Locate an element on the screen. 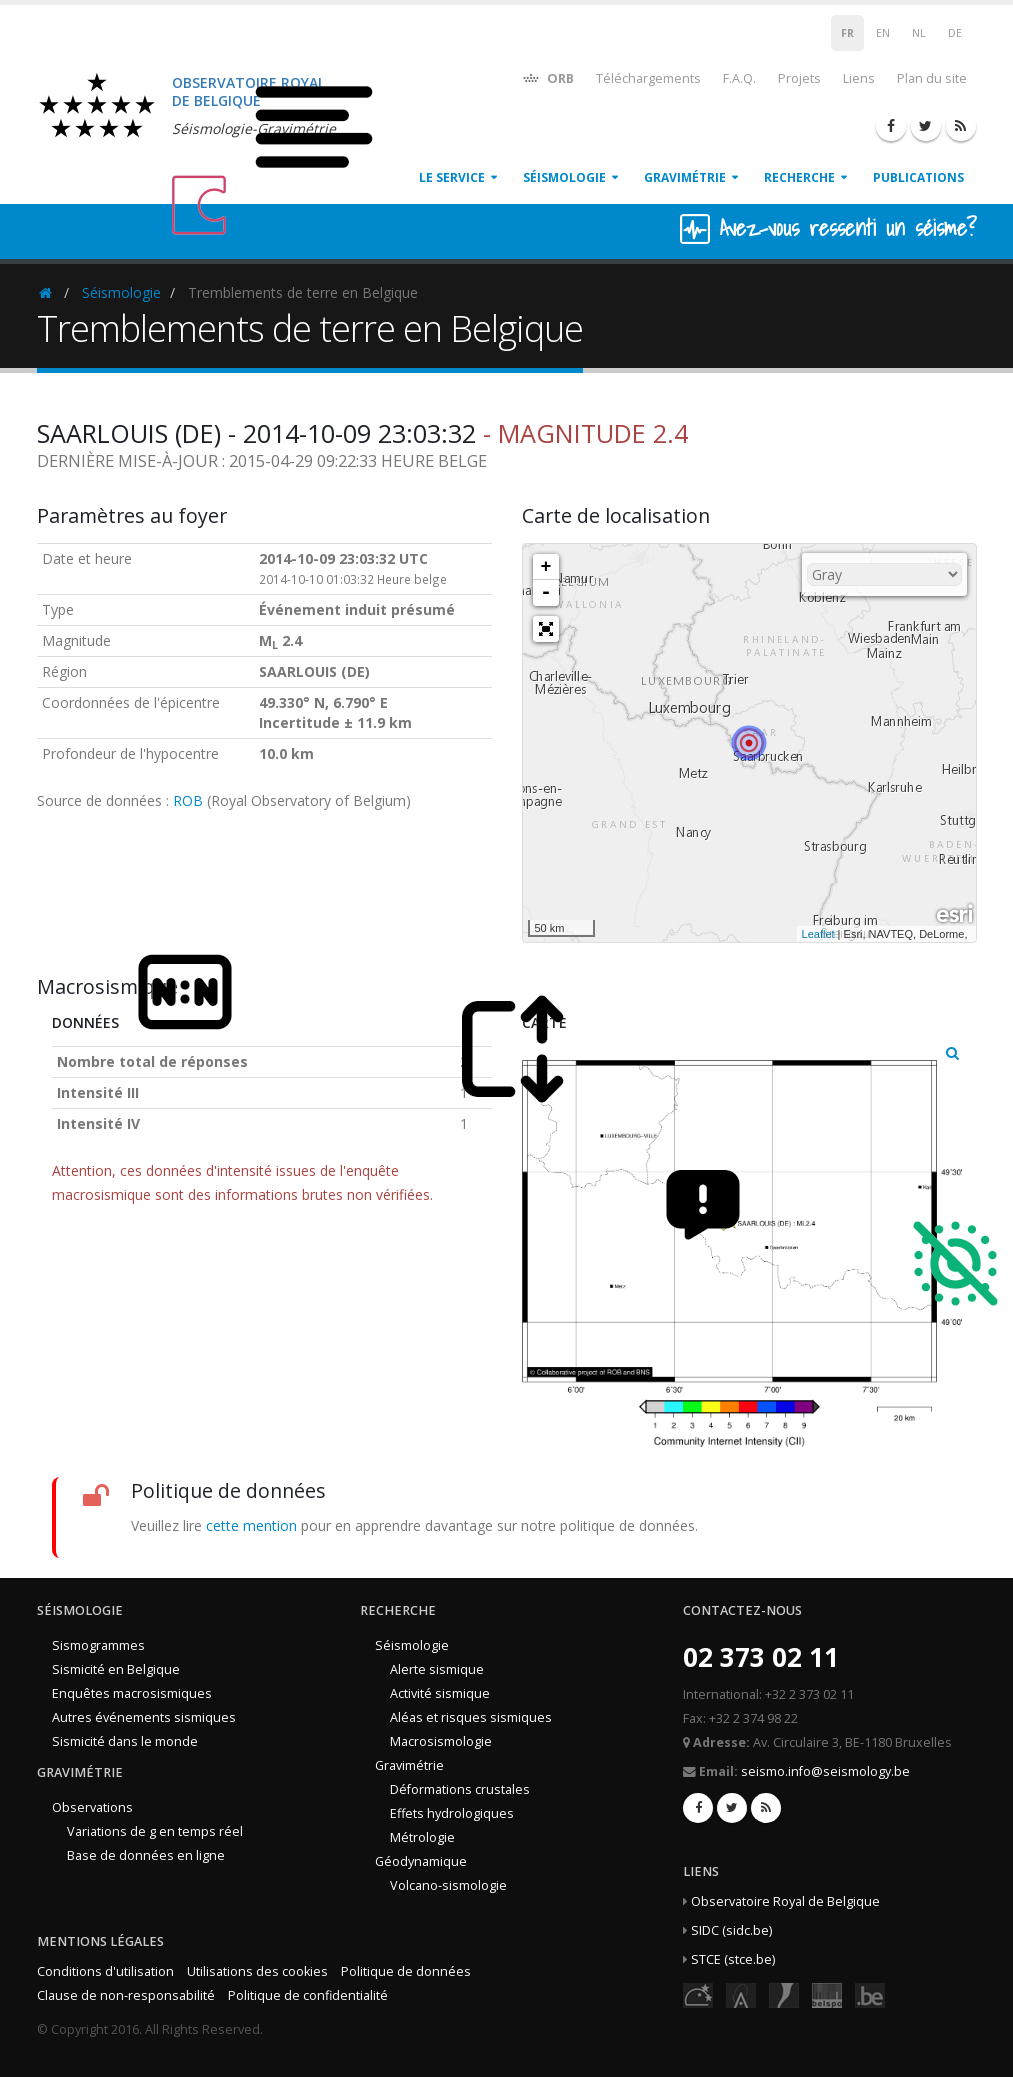  open Coda app is located at coordinates (199, 205).